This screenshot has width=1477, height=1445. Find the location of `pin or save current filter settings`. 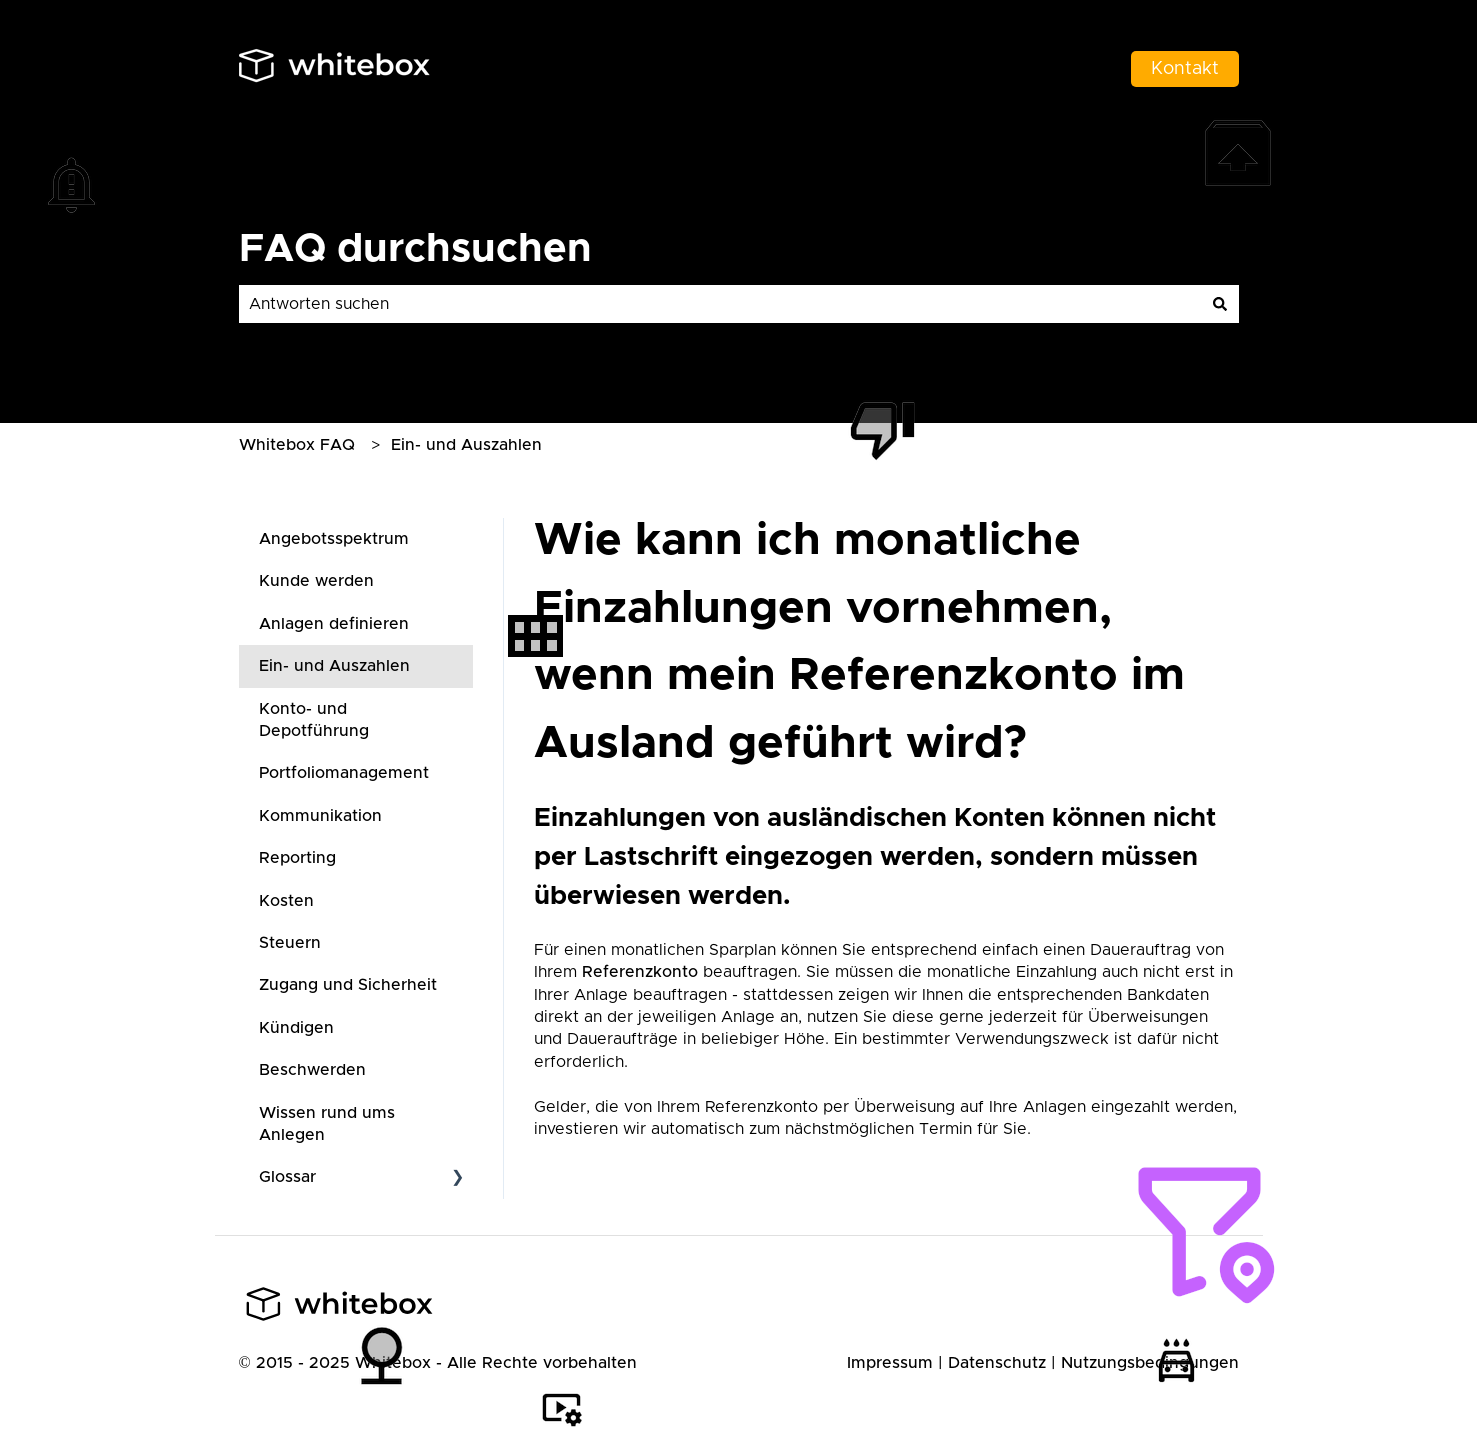

pin or save current filter settings is located at coordinates (1199, 1228).